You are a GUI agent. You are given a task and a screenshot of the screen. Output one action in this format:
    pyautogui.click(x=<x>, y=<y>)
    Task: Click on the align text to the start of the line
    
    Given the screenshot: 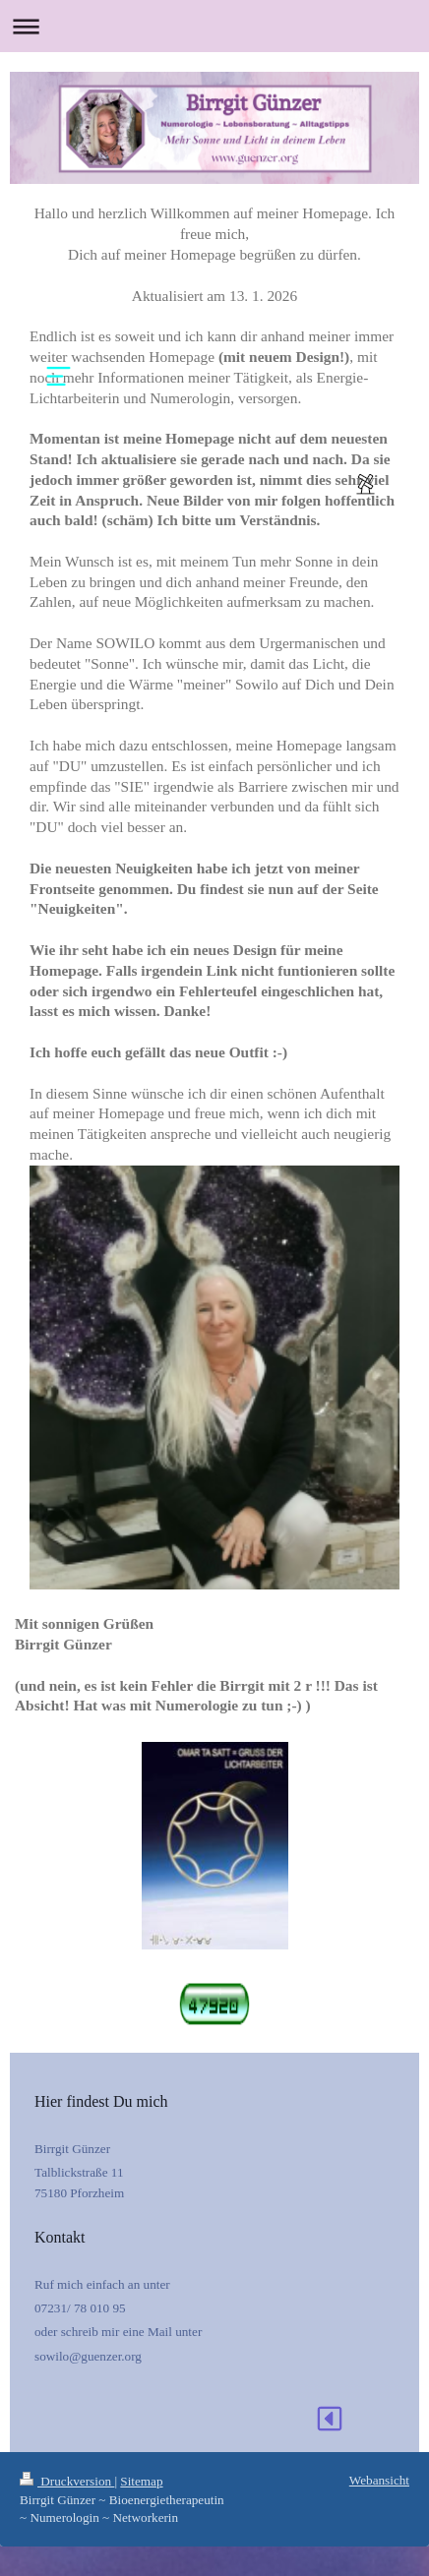 What is the action you would take?
    pyautogui.click(x=58, y=376)
    